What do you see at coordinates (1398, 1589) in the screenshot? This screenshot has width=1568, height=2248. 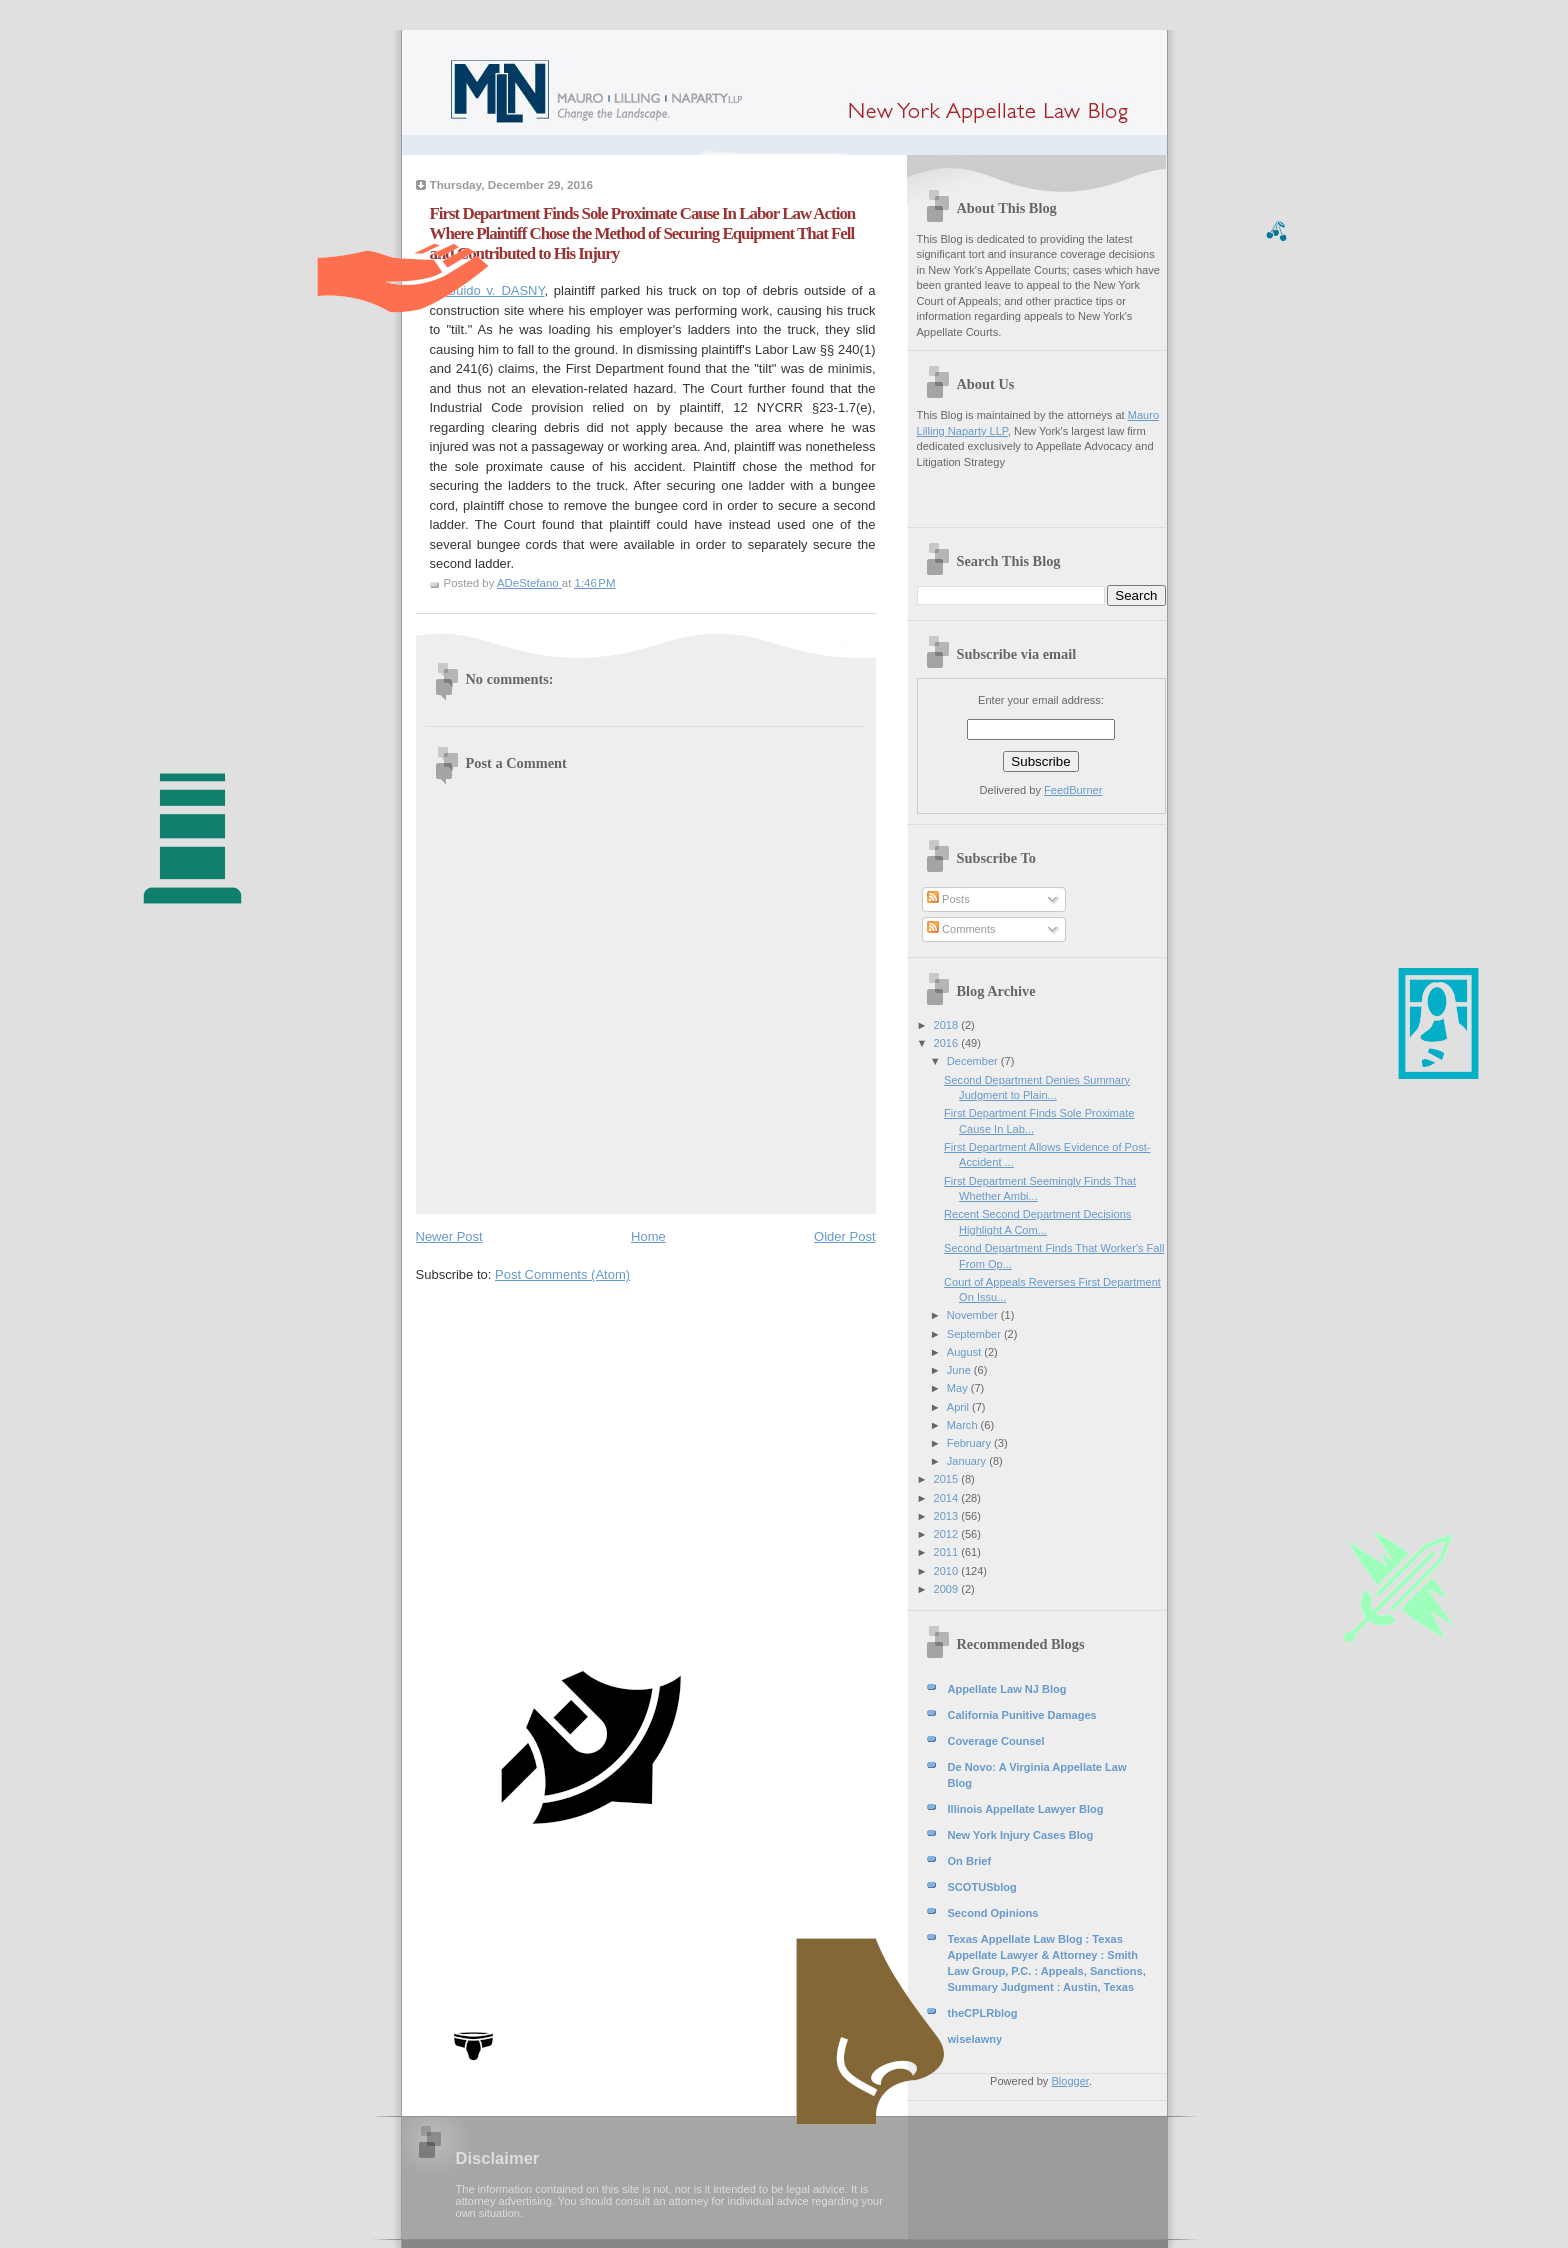 I see `indicates damage taken or combat injury` at bounding box center [1398, 1589].